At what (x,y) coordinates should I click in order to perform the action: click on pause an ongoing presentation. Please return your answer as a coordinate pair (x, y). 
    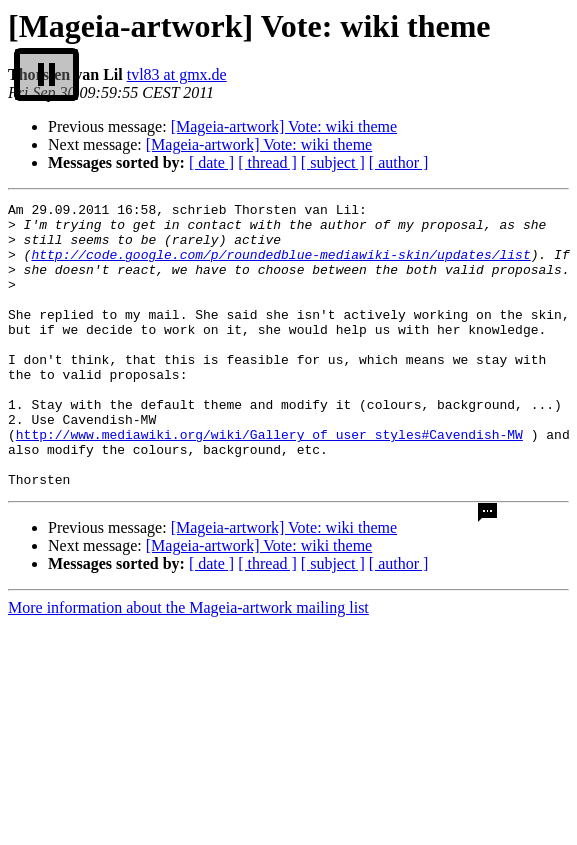
    Looking at the image, I should click on (46, 74).